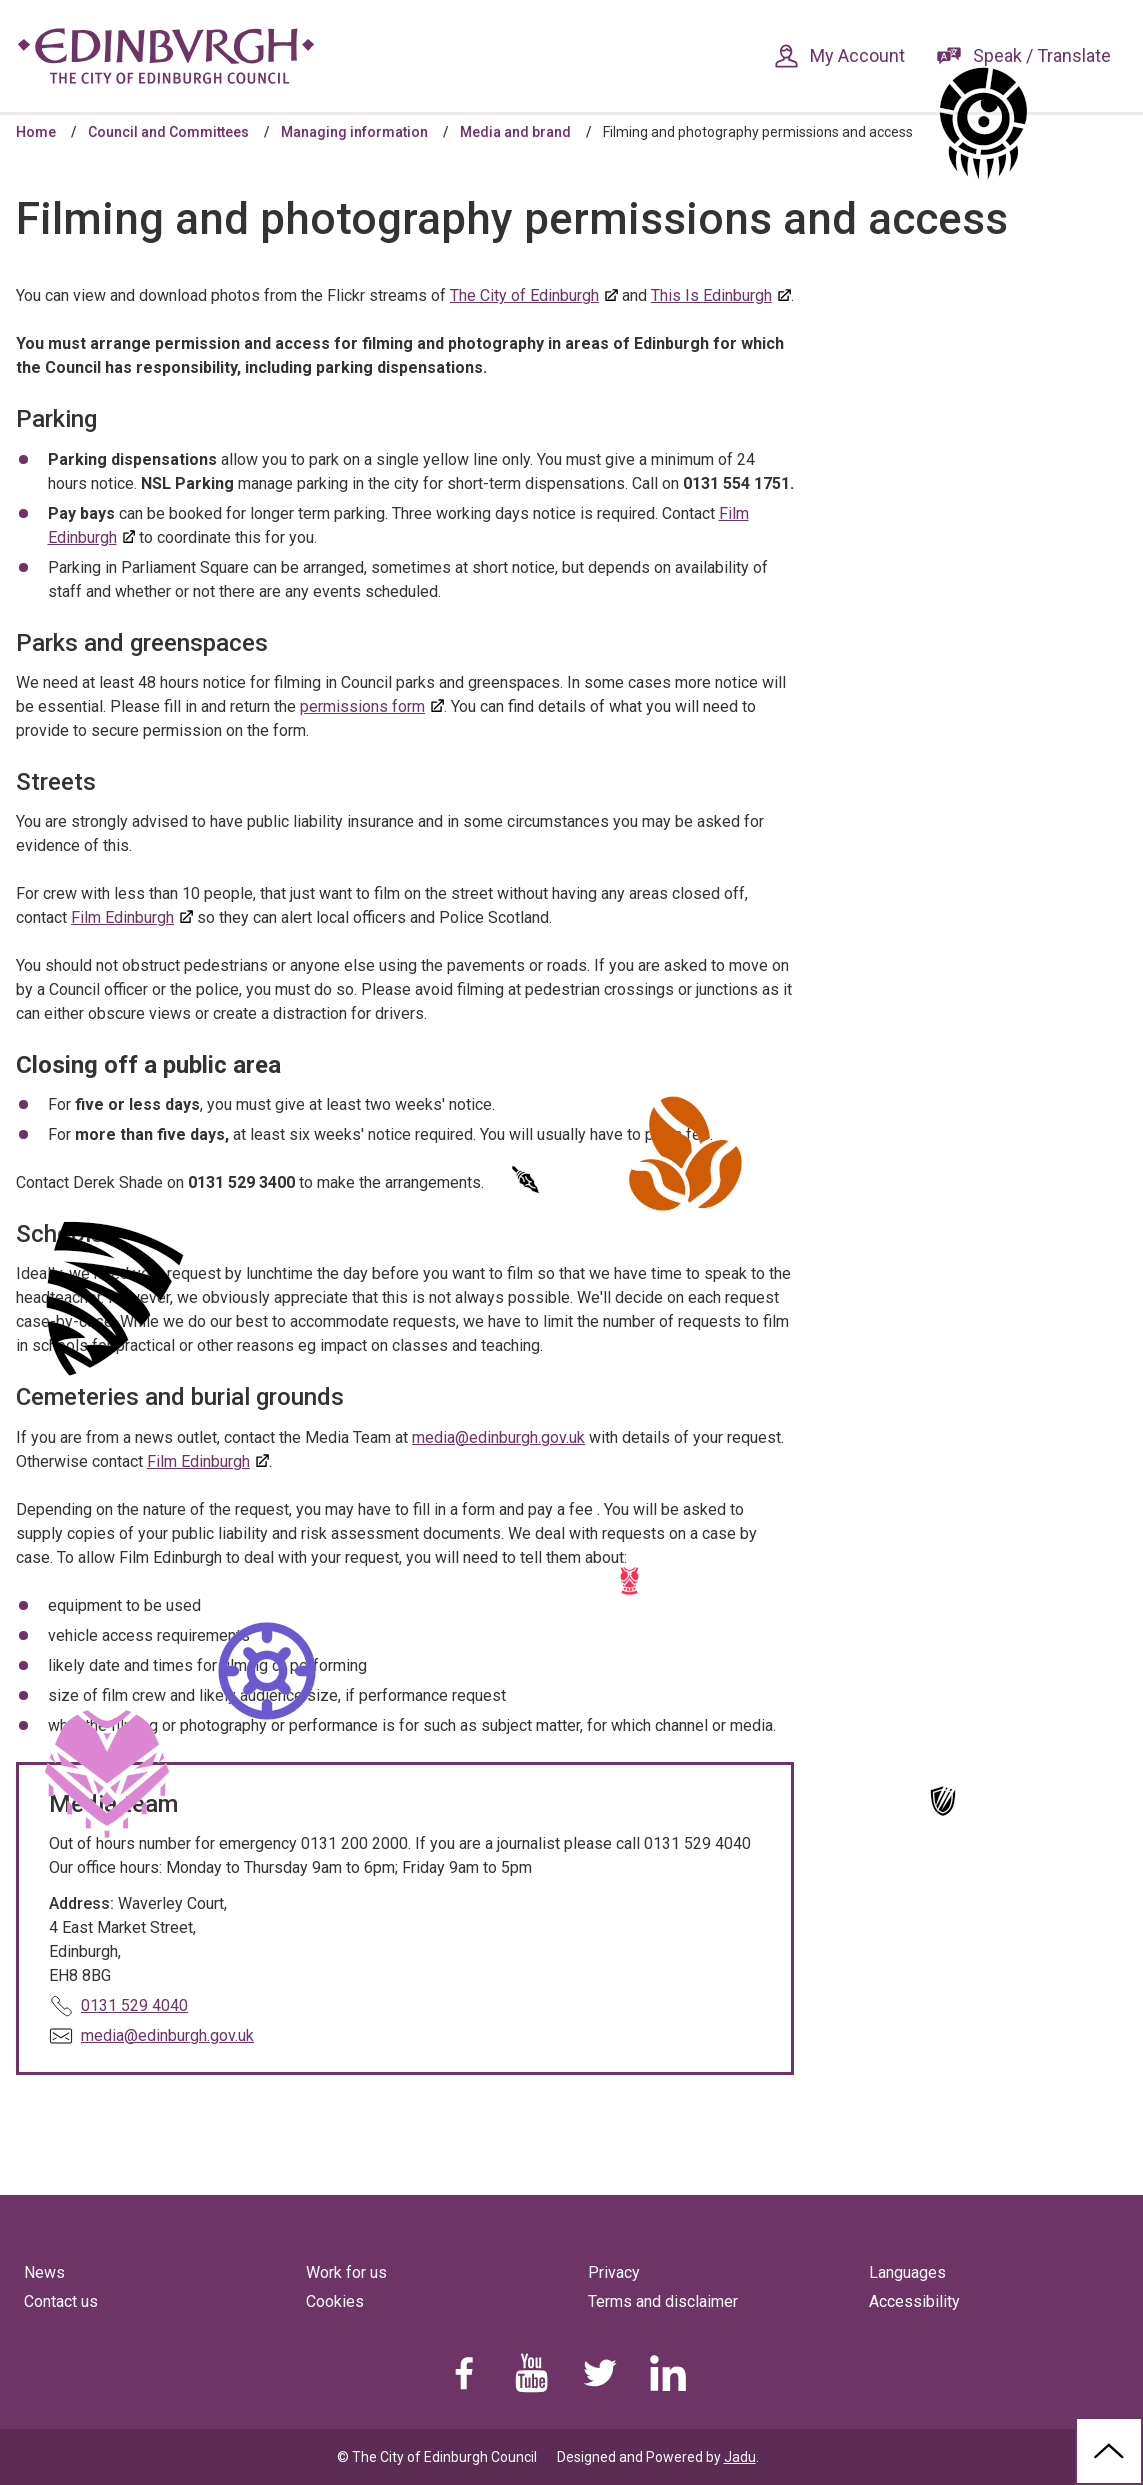 The height and width of the screenshot is (2485, 1143). Describe the element at coordinates (112, 1299) in the screenshot. I see `equip zebra-patterned shield armor` at that location.